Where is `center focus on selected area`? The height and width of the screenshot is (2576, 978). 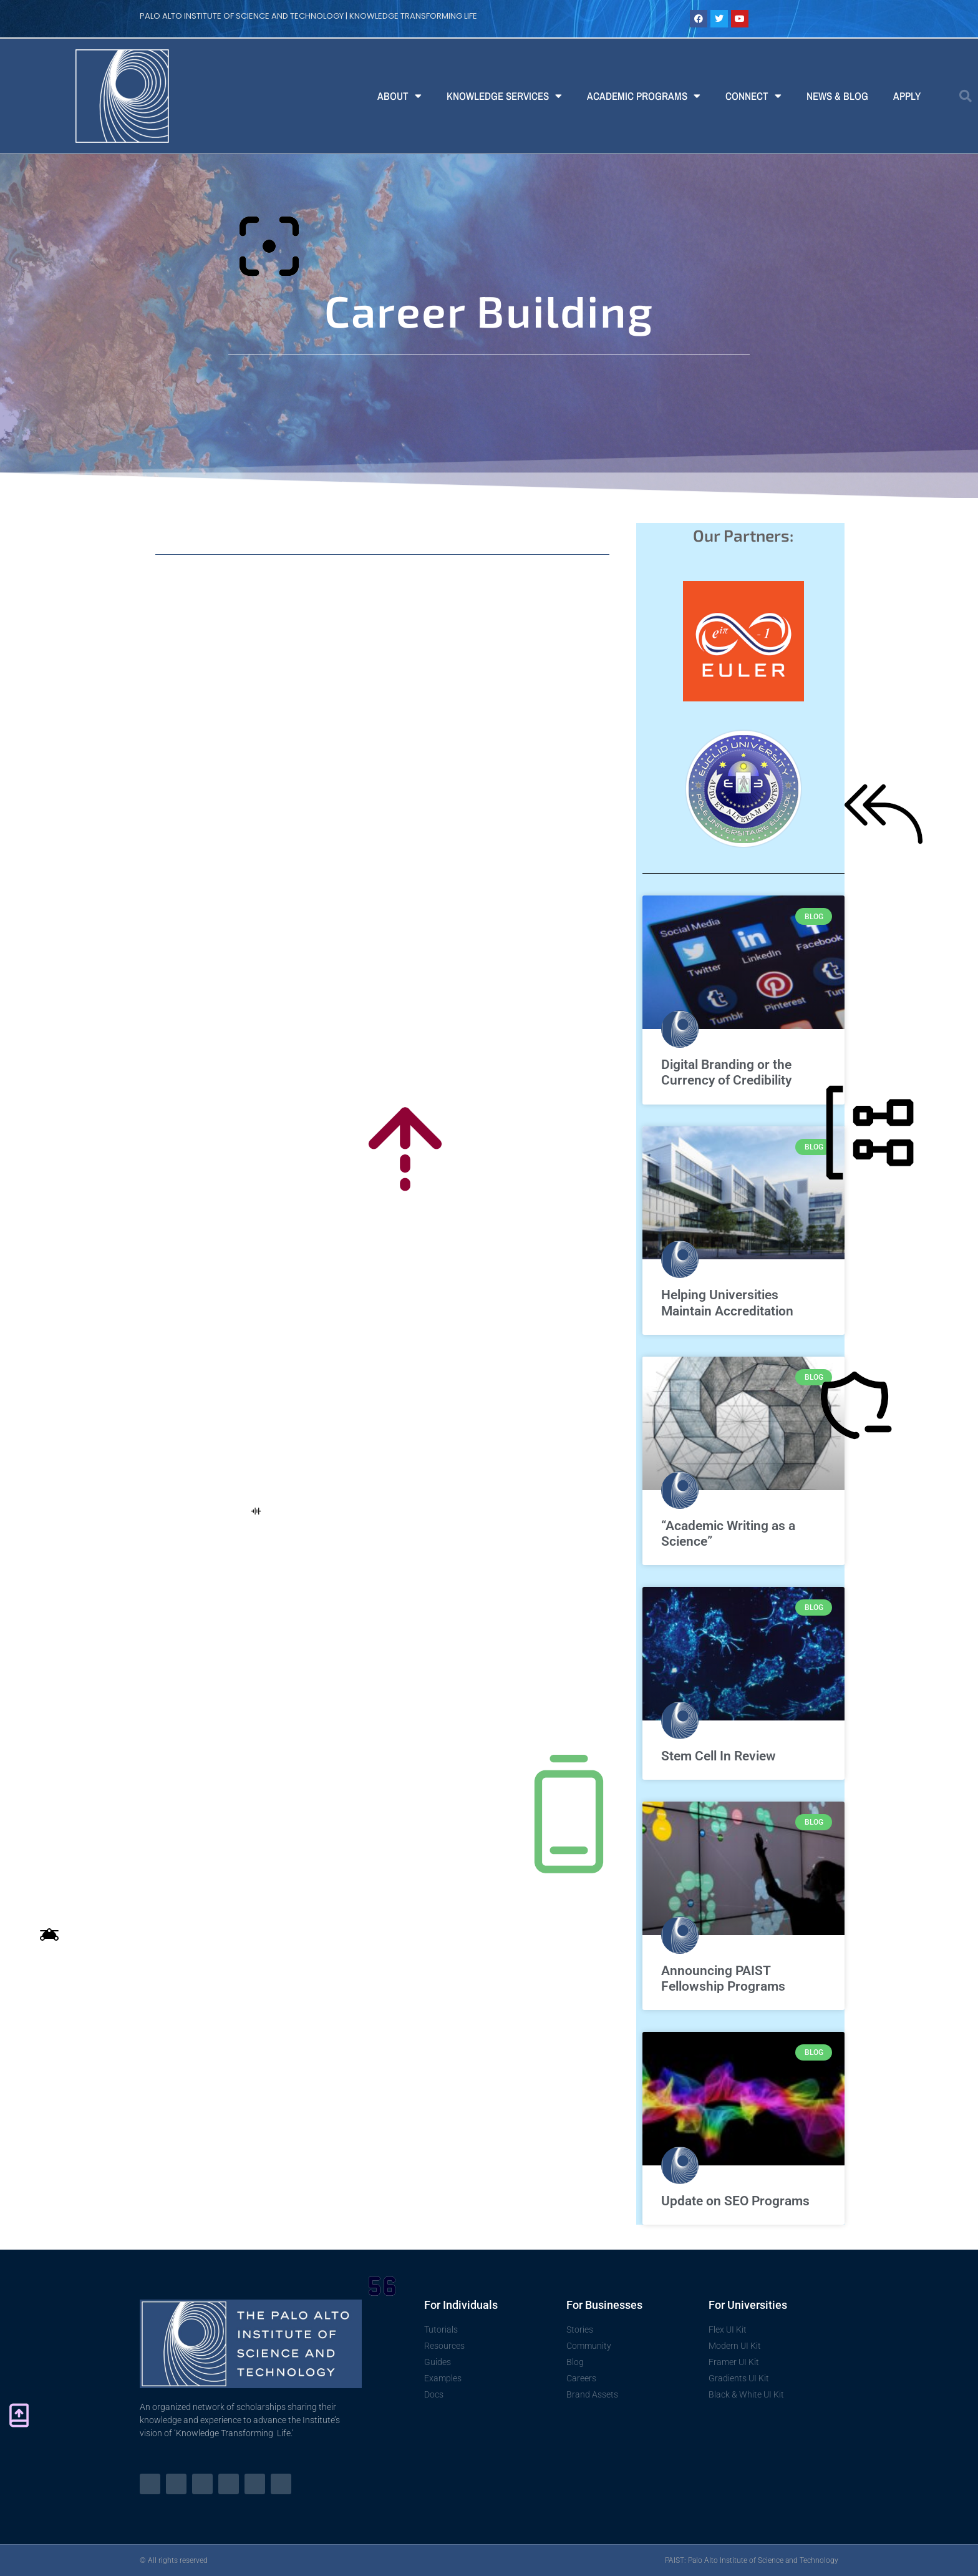
center focus on selected area is located at coordinates (269, 246).